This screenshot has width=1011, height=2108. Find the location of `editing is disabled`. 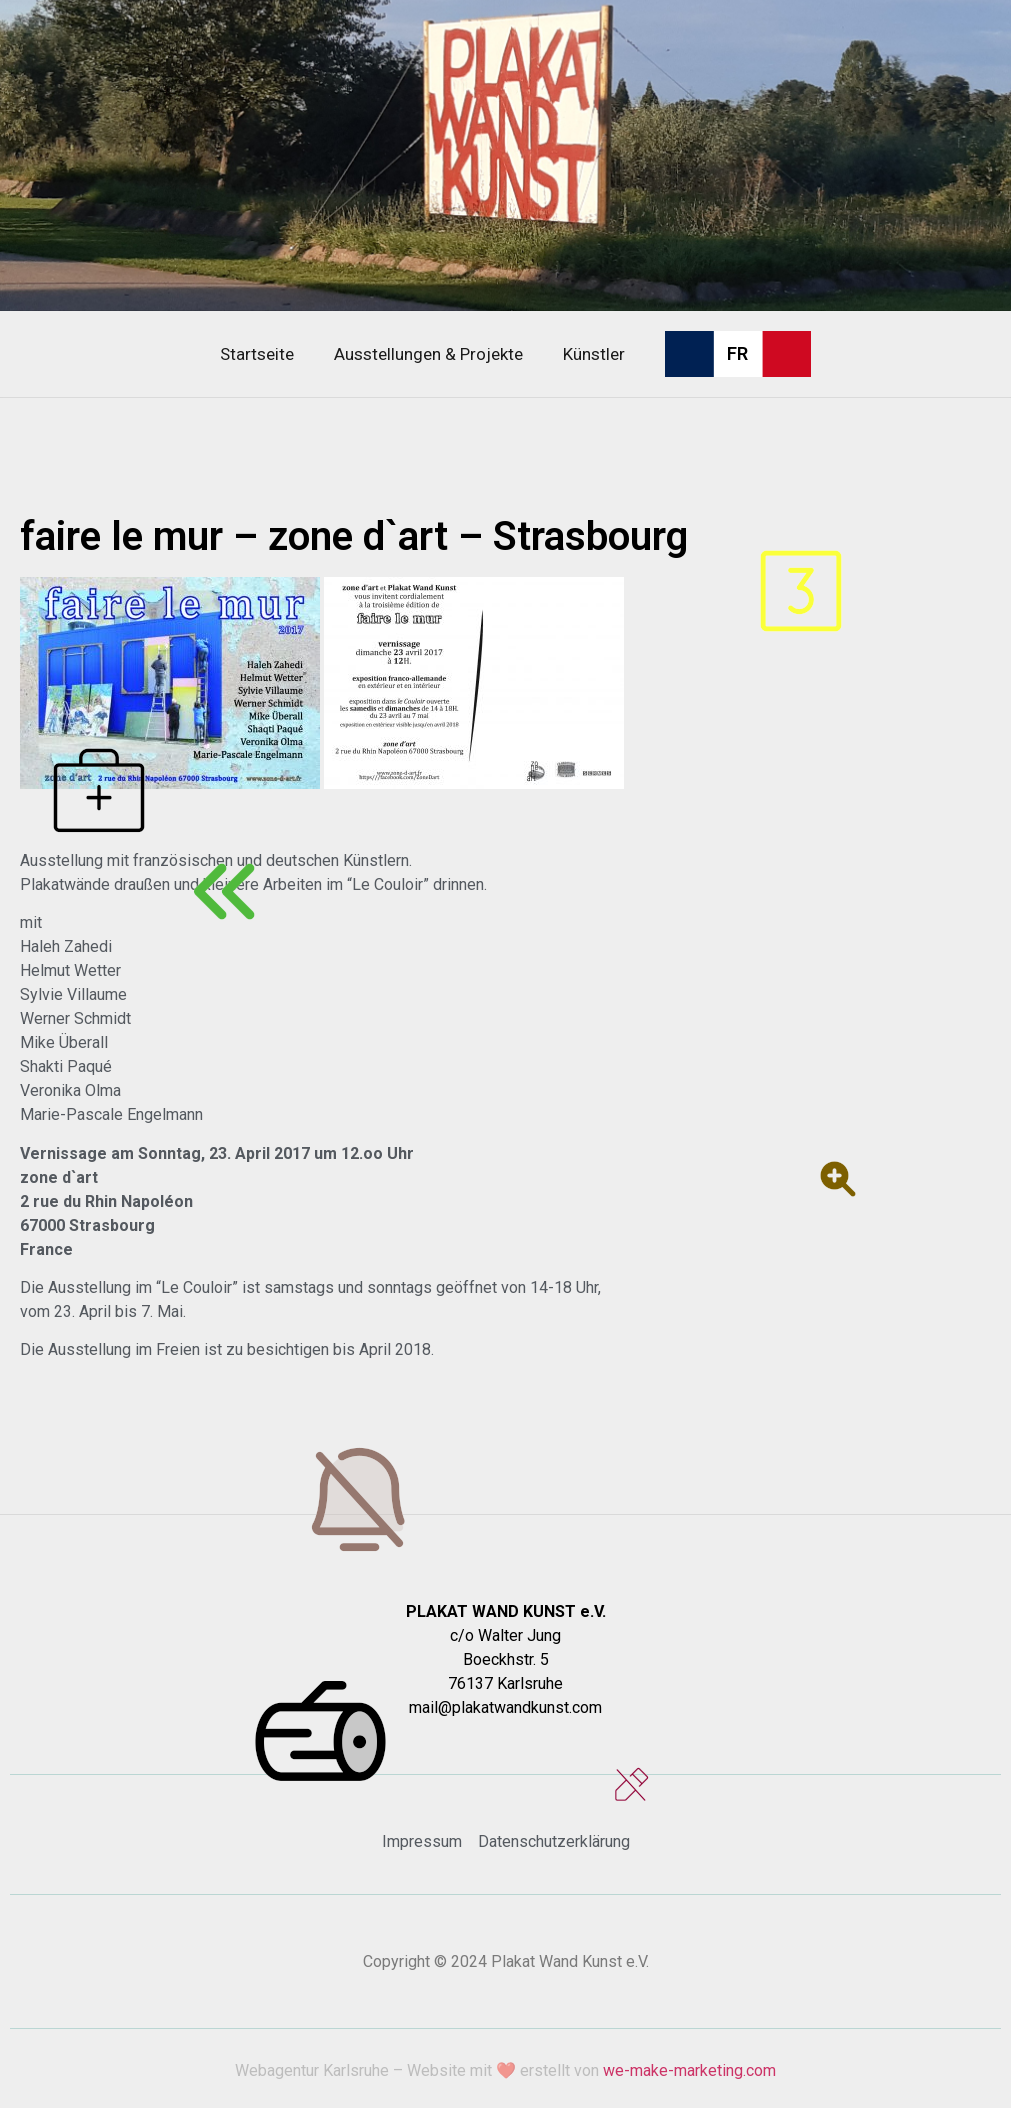

editing is disabled is located at coordinates (631, 1785).